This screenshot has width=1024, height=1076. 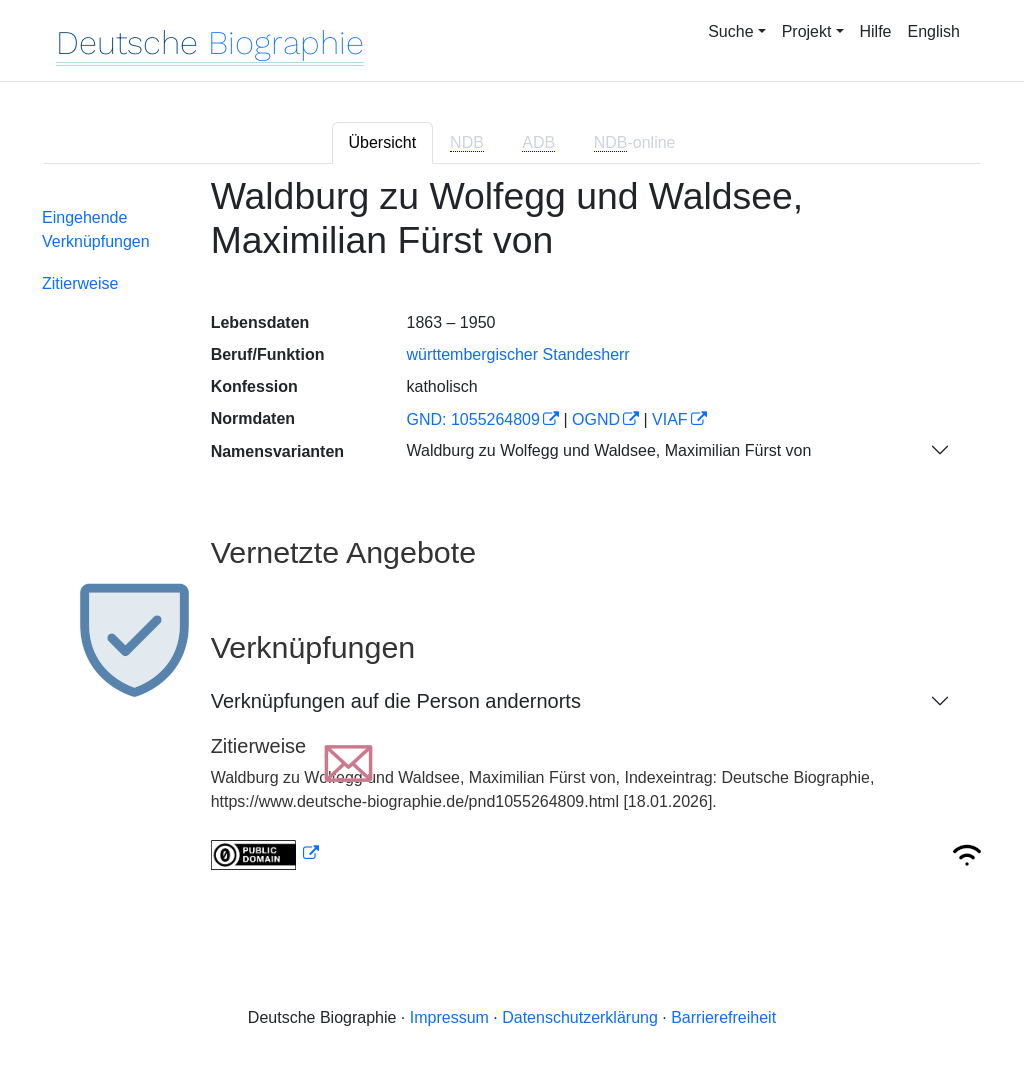 I want to click on indicates strong wifi signal strength, so click(x=967, y=850).